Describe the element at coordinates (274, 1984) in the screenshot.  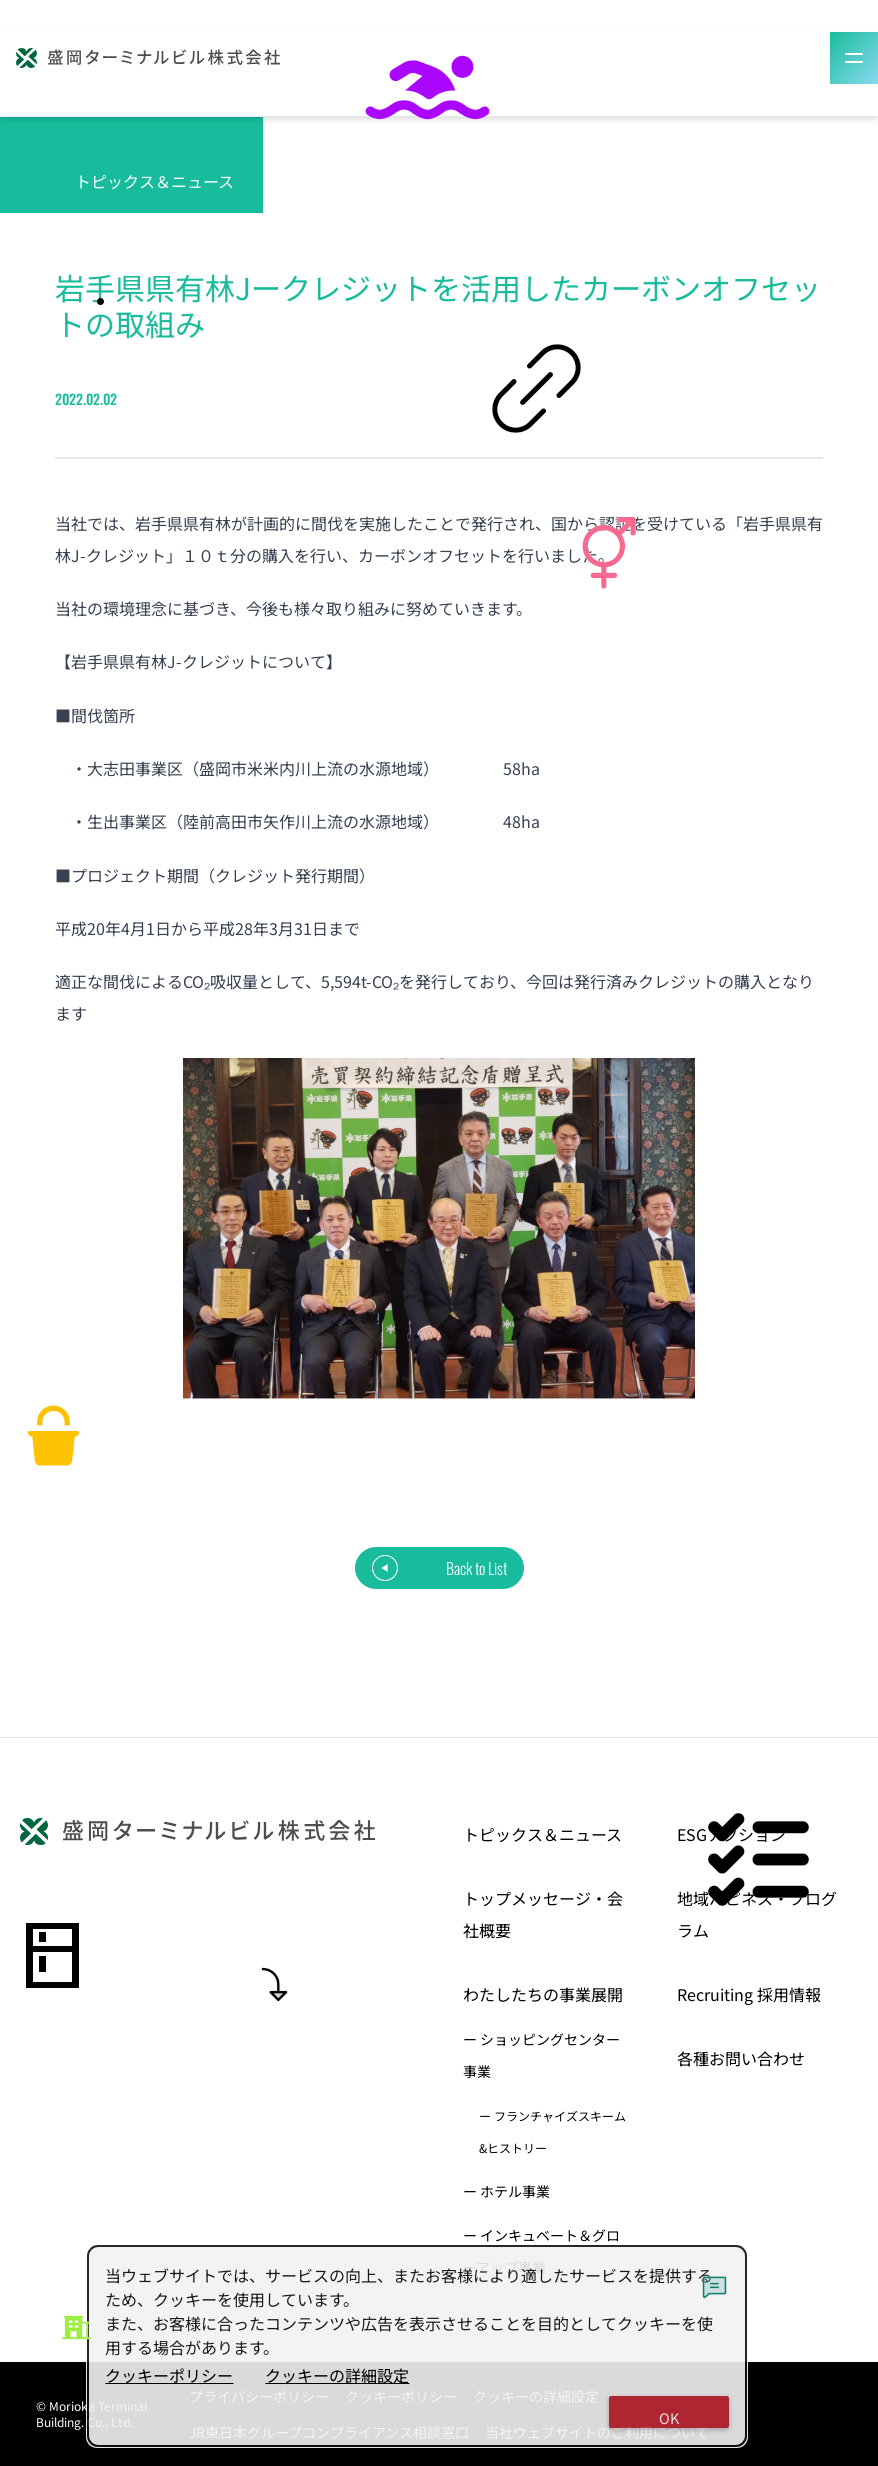
I see `navigate to the next item below` at that location.